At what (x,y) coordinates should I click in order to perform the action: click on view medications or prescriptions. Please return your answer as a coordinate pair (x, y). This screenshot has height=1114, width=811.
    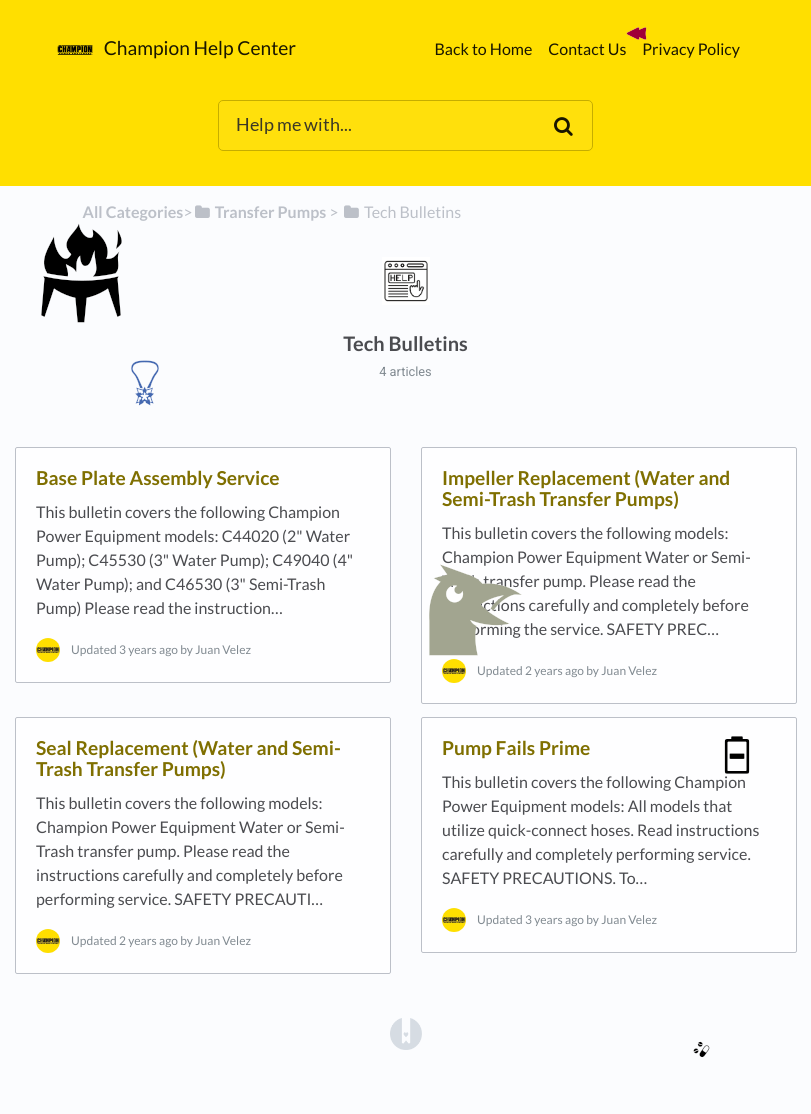
    Looking at the image, I should click on (701, 1049).